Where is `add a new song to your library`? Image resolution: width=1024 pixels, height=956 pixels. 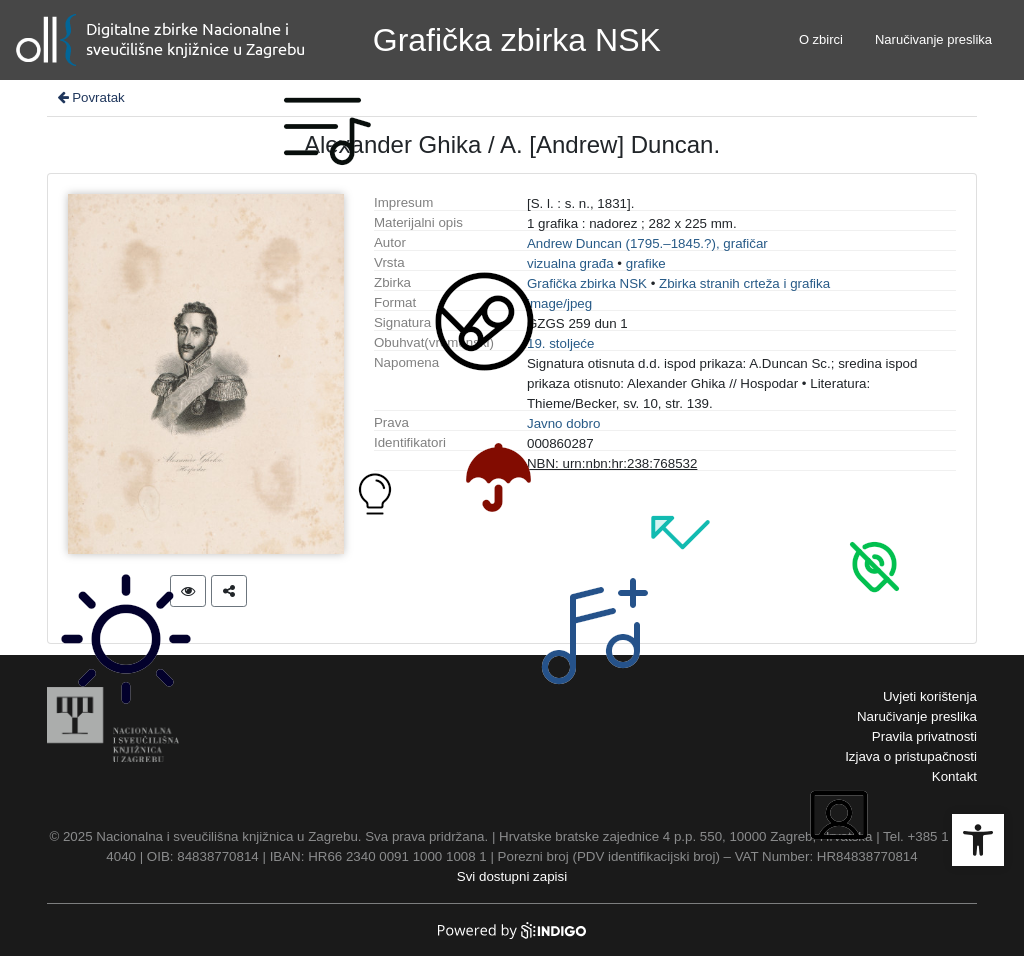
add a new song to your library is located at coordinates (597, 633).